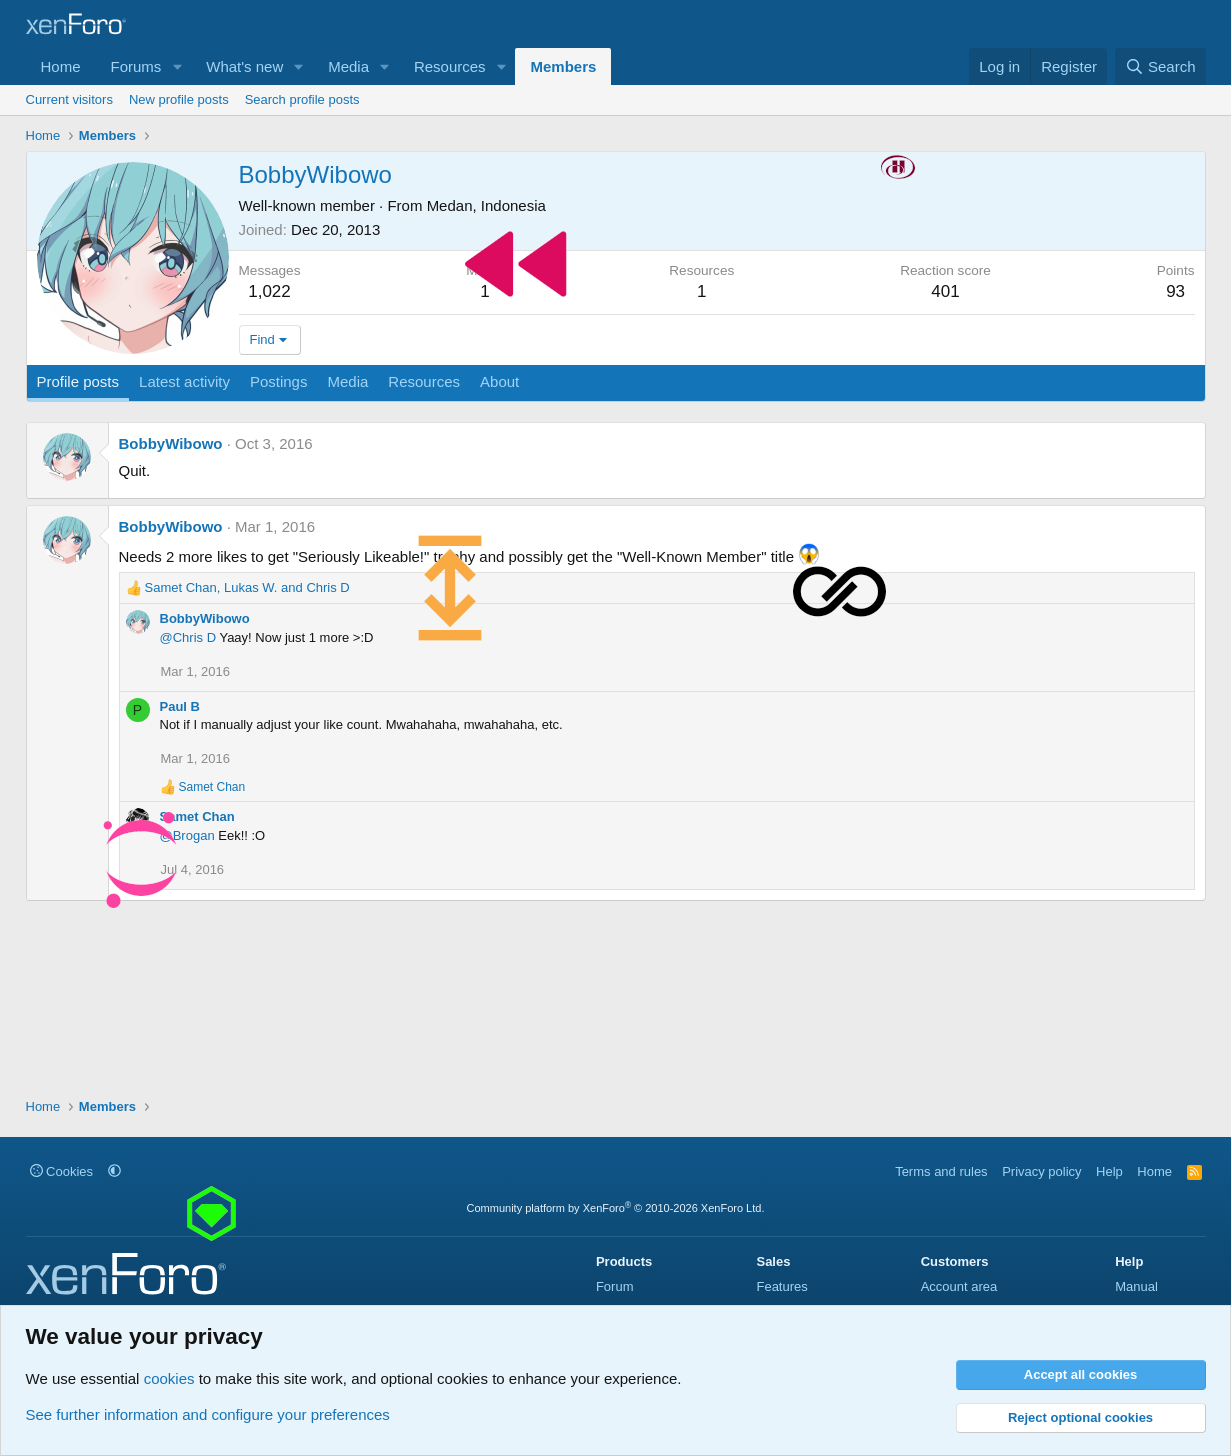 This screenshot has width=1231, height=1456. I want to click on crayon brand logo, so click(839, 591).